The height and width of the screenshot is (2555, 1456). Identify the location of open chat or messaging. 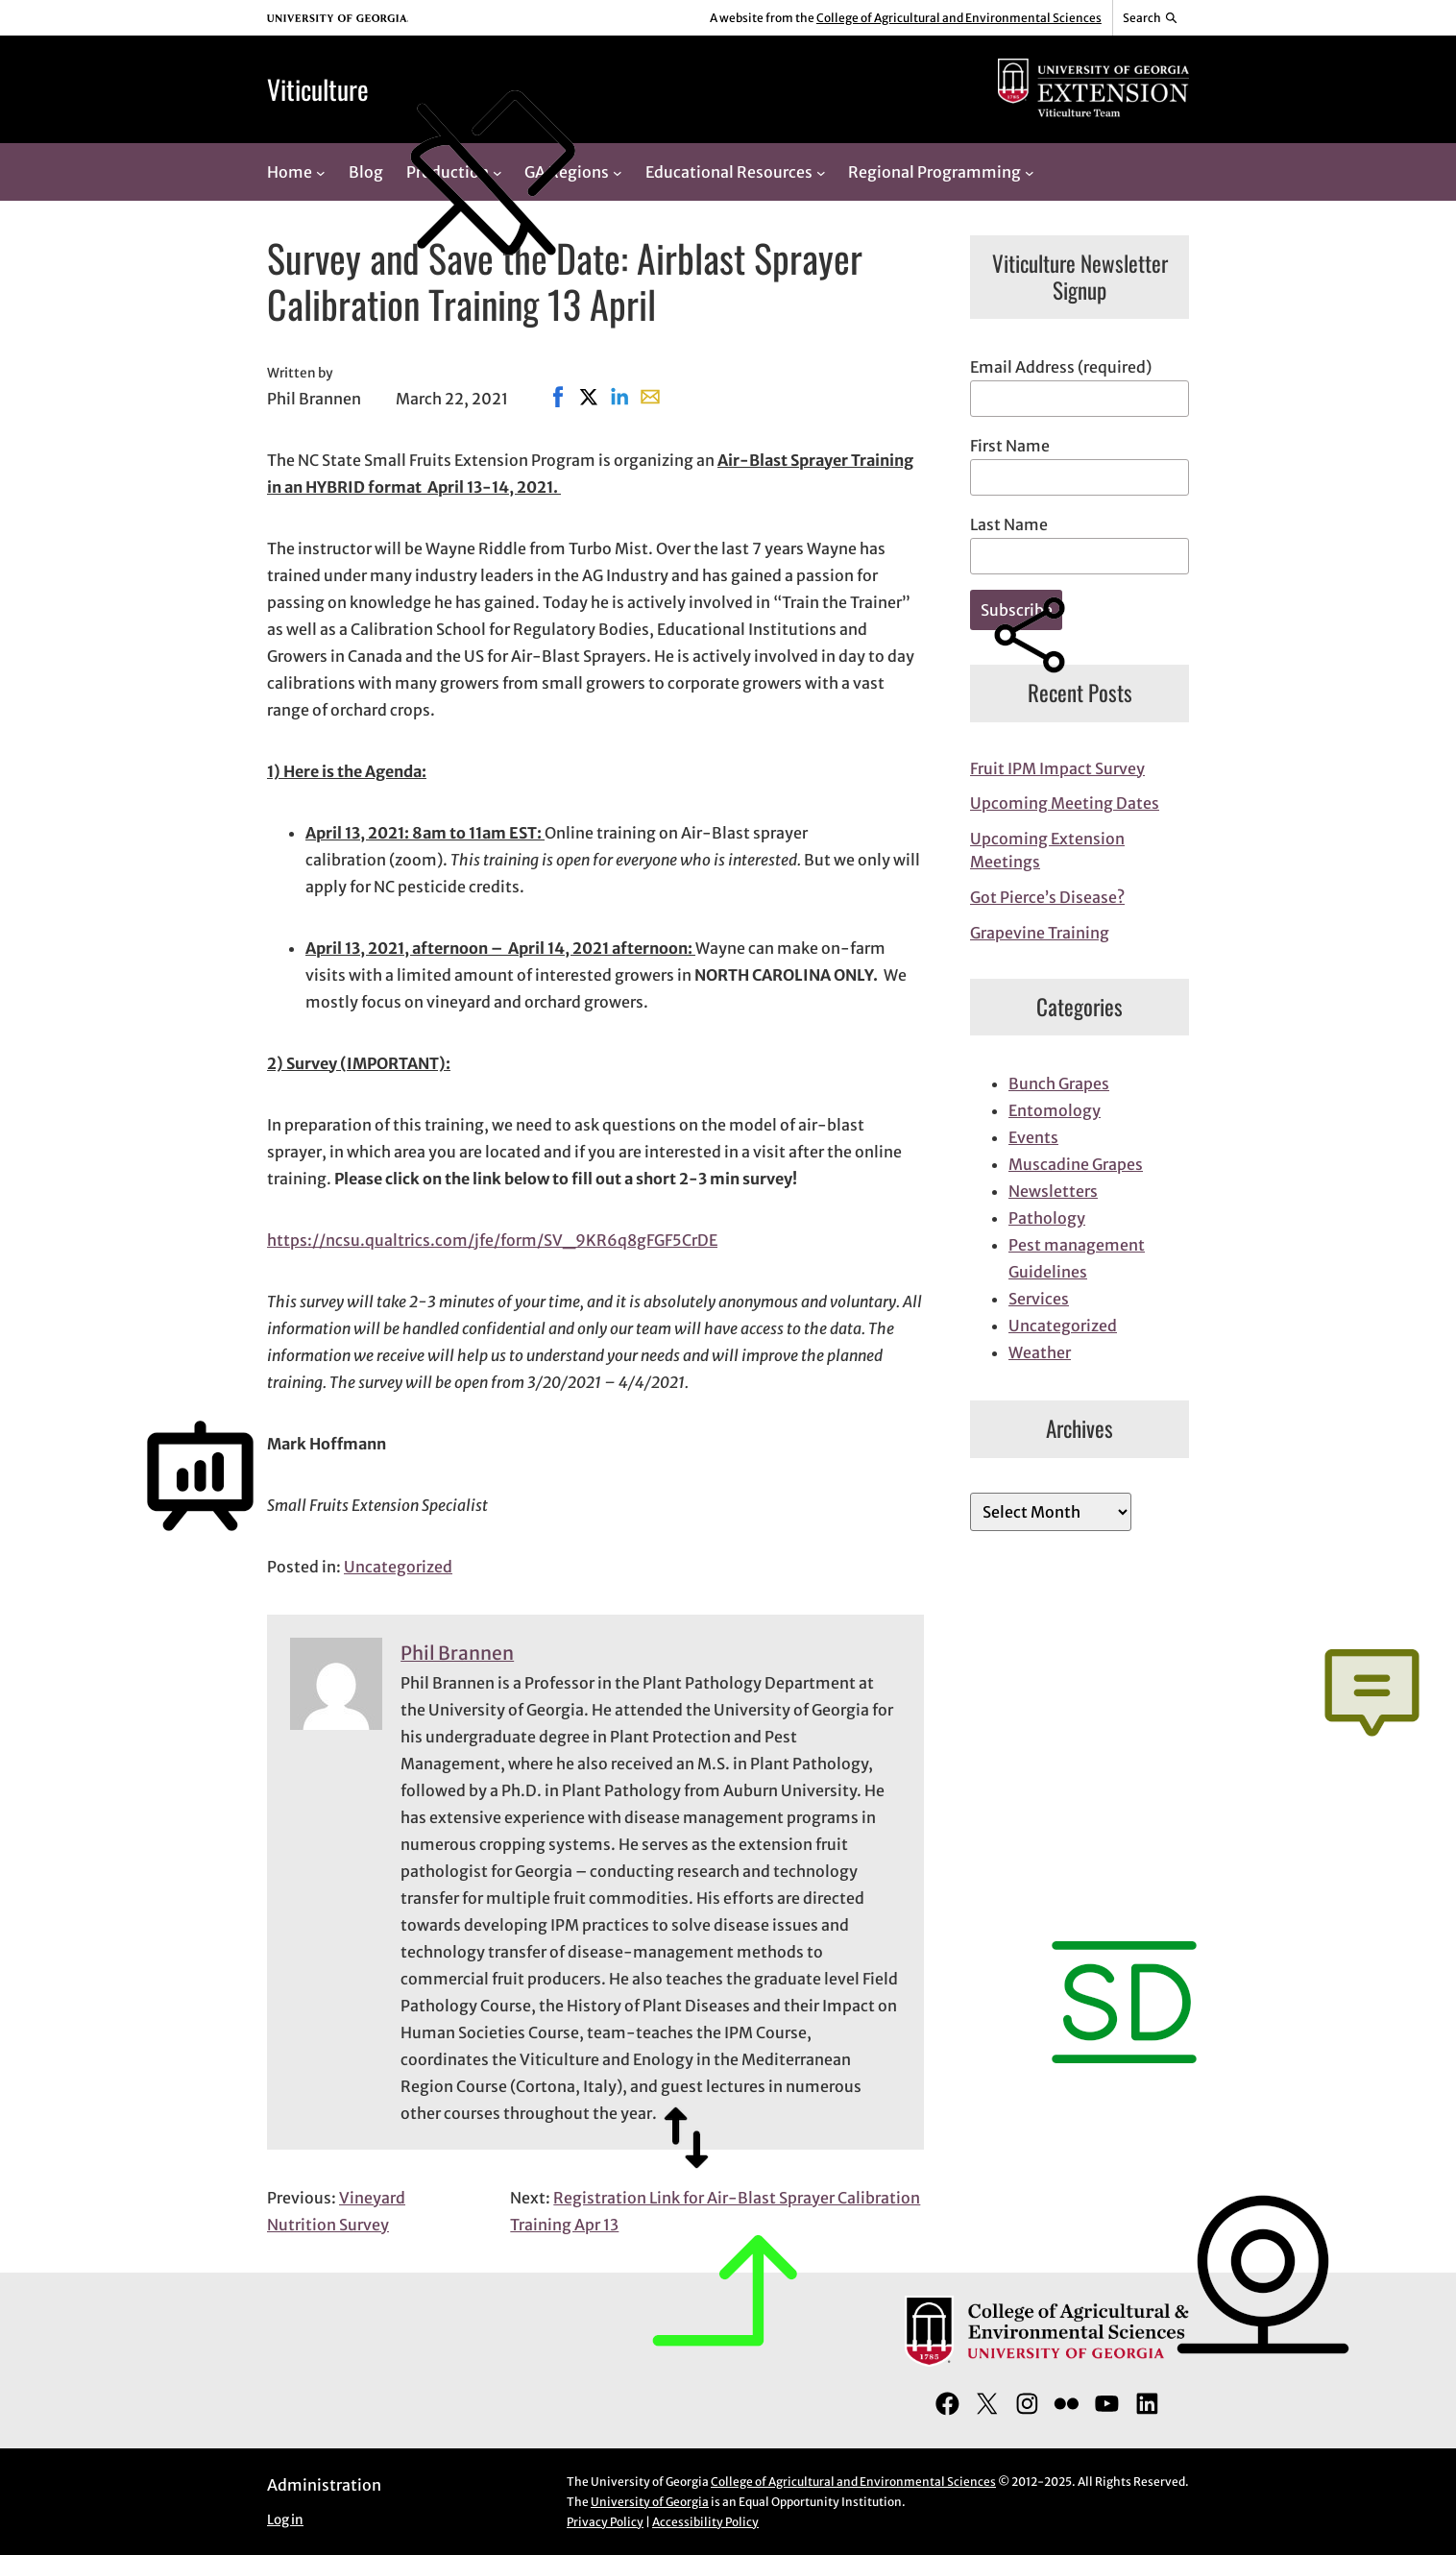
(1371, 1689).